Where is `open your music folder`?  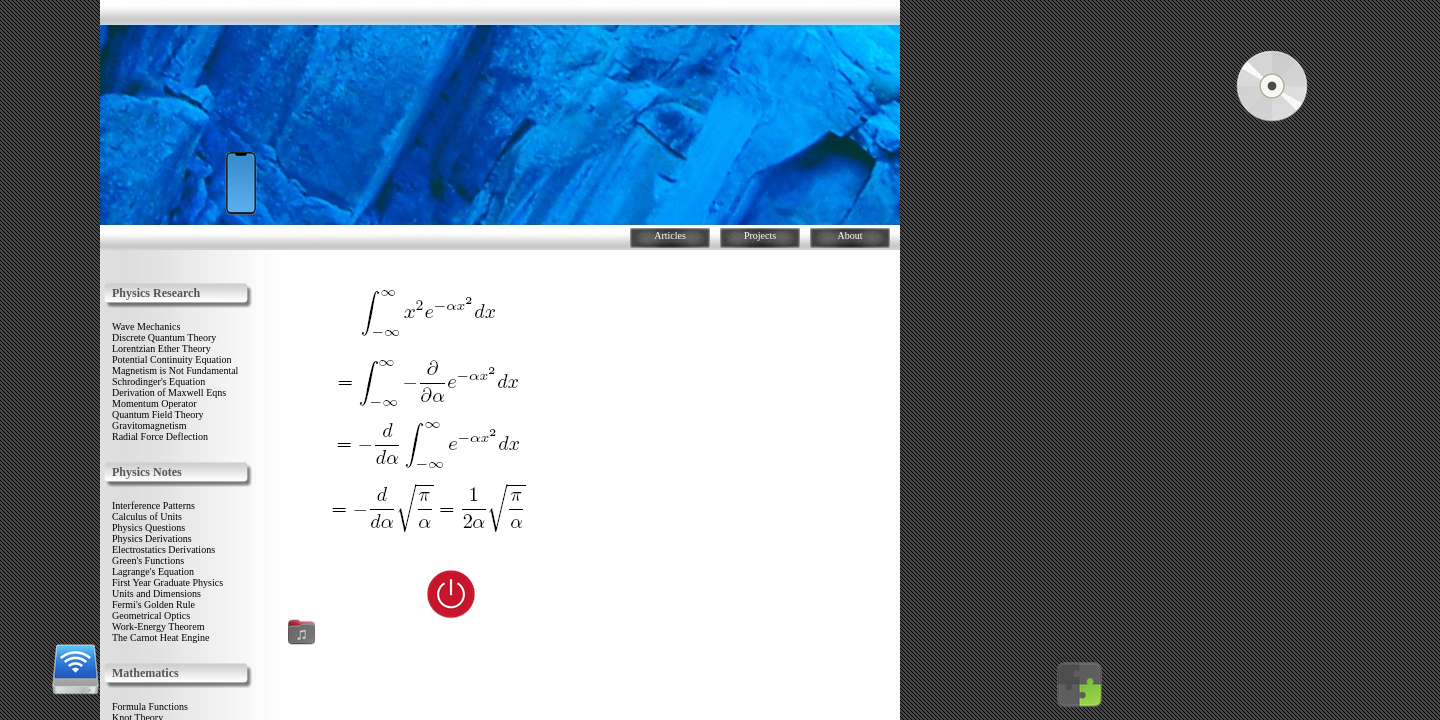
open your music folder is located at coordinates (301, 631).